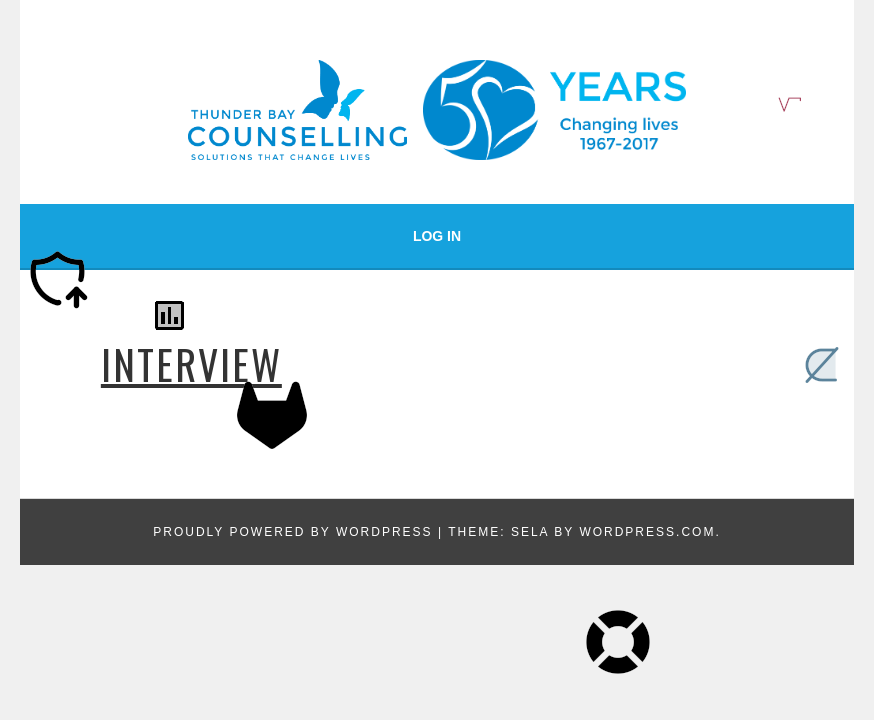  I want to click on insert a chart or graph into a document, so click(169, 315).